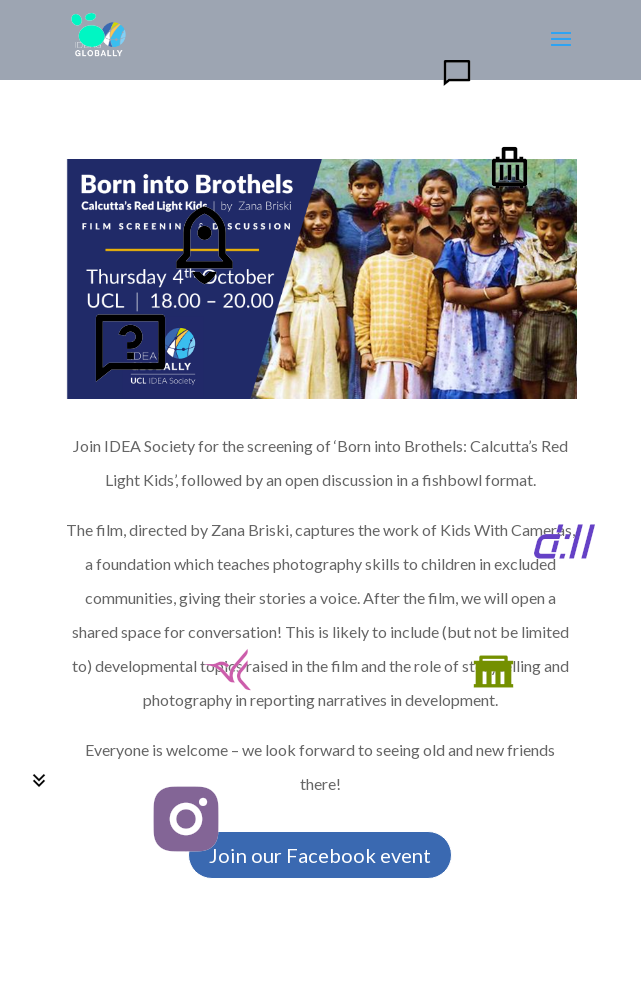 The height and width of the screenshot is (986, 641). Describe the element at coordinates (227, 669) in the screenshot. I see `arlo smart home security app` at that location.